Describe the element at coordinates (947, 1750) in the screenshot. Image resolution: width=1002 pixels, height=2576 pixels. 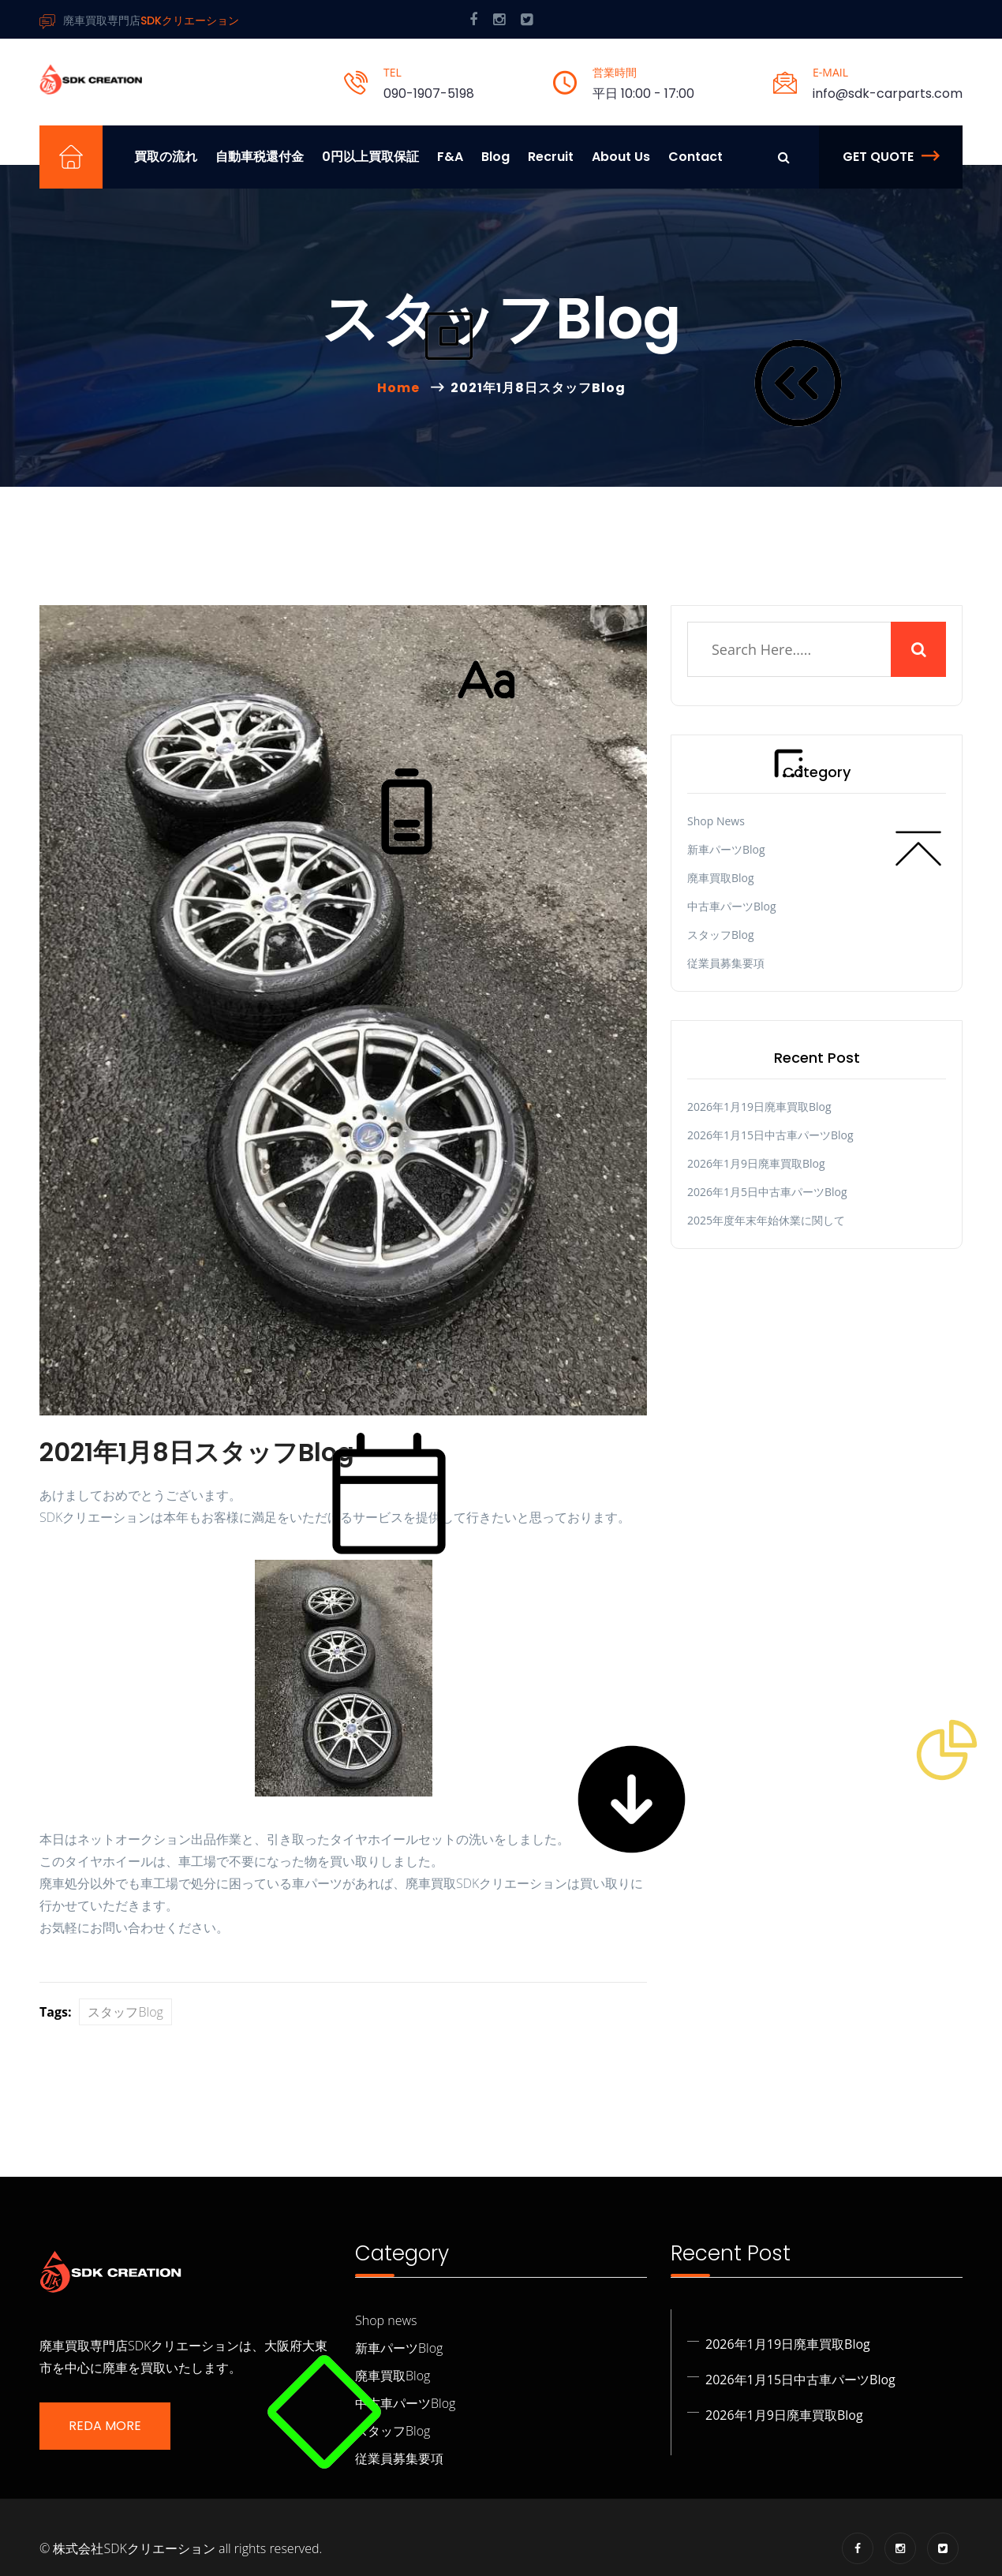
I see `view analytics or statistics breakdown` at that location.